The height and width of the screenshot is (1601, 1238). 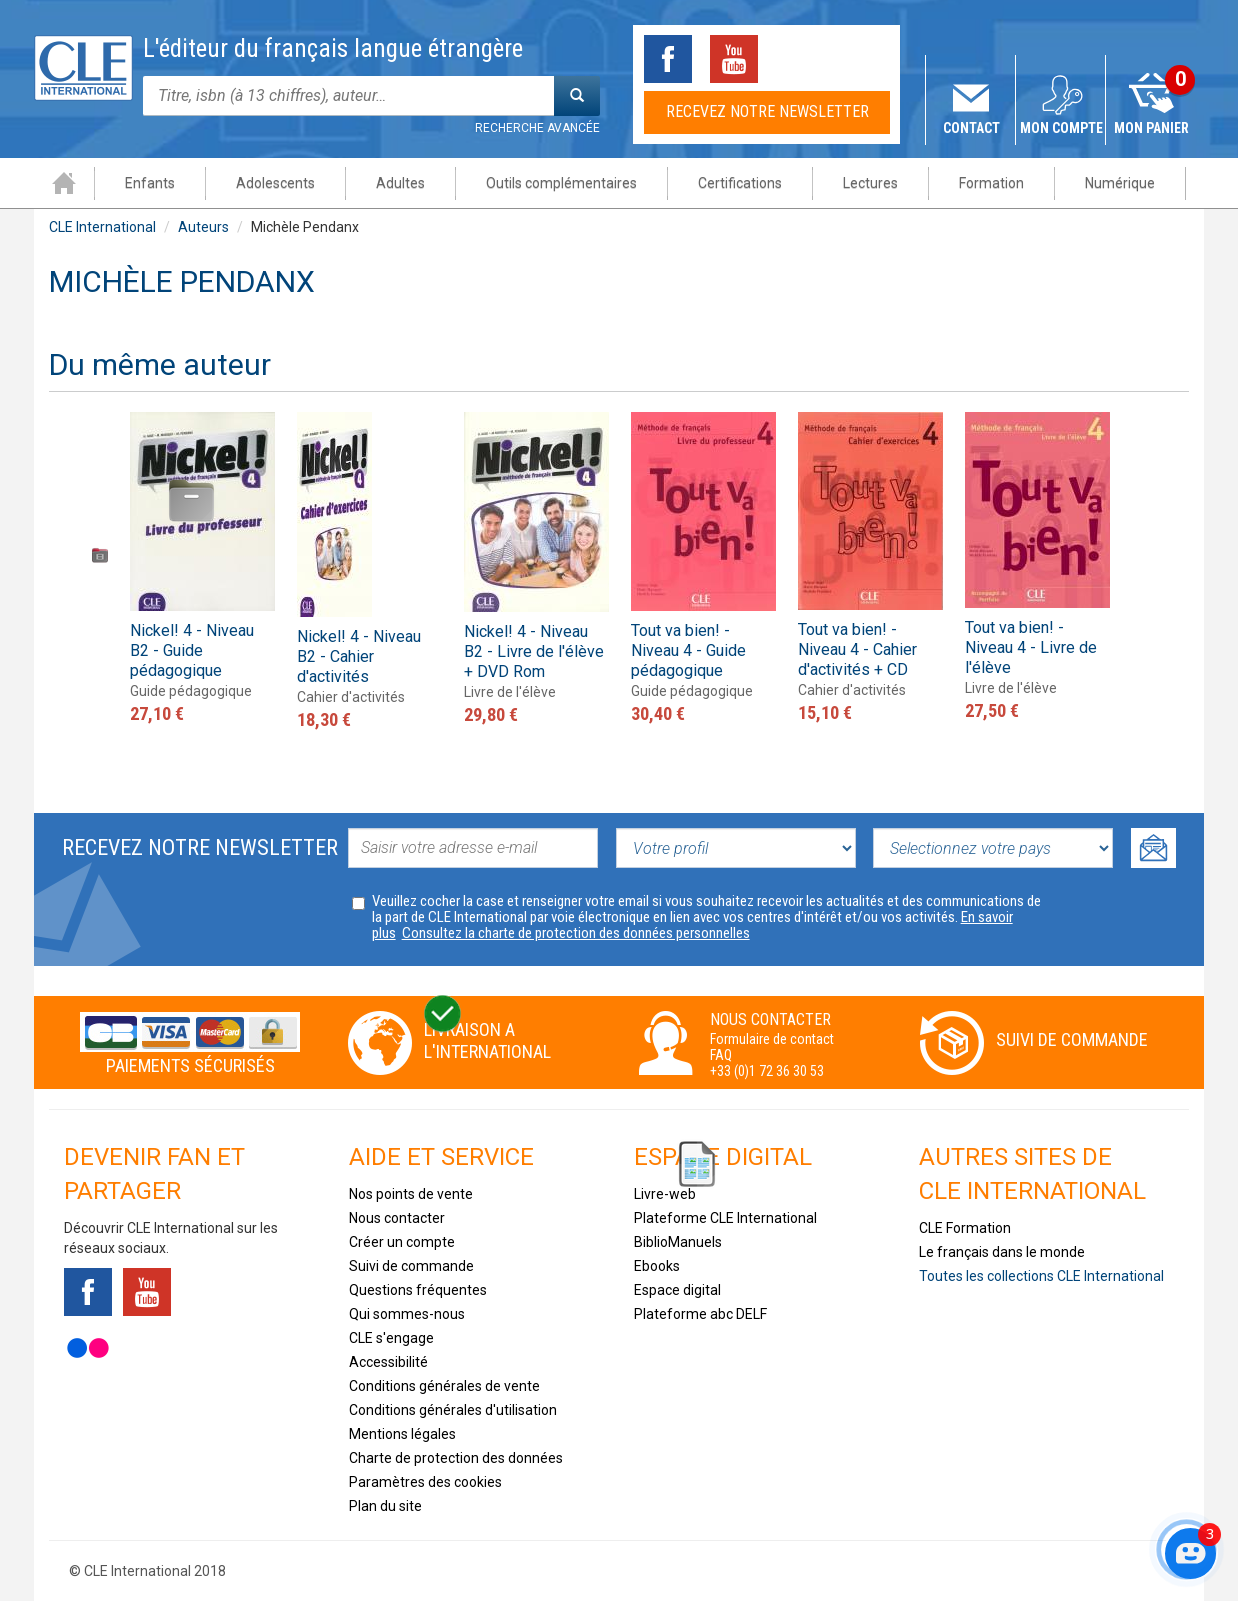 I want to click on indicates file is synced and shared successfully, so click(x=442, y=1013).